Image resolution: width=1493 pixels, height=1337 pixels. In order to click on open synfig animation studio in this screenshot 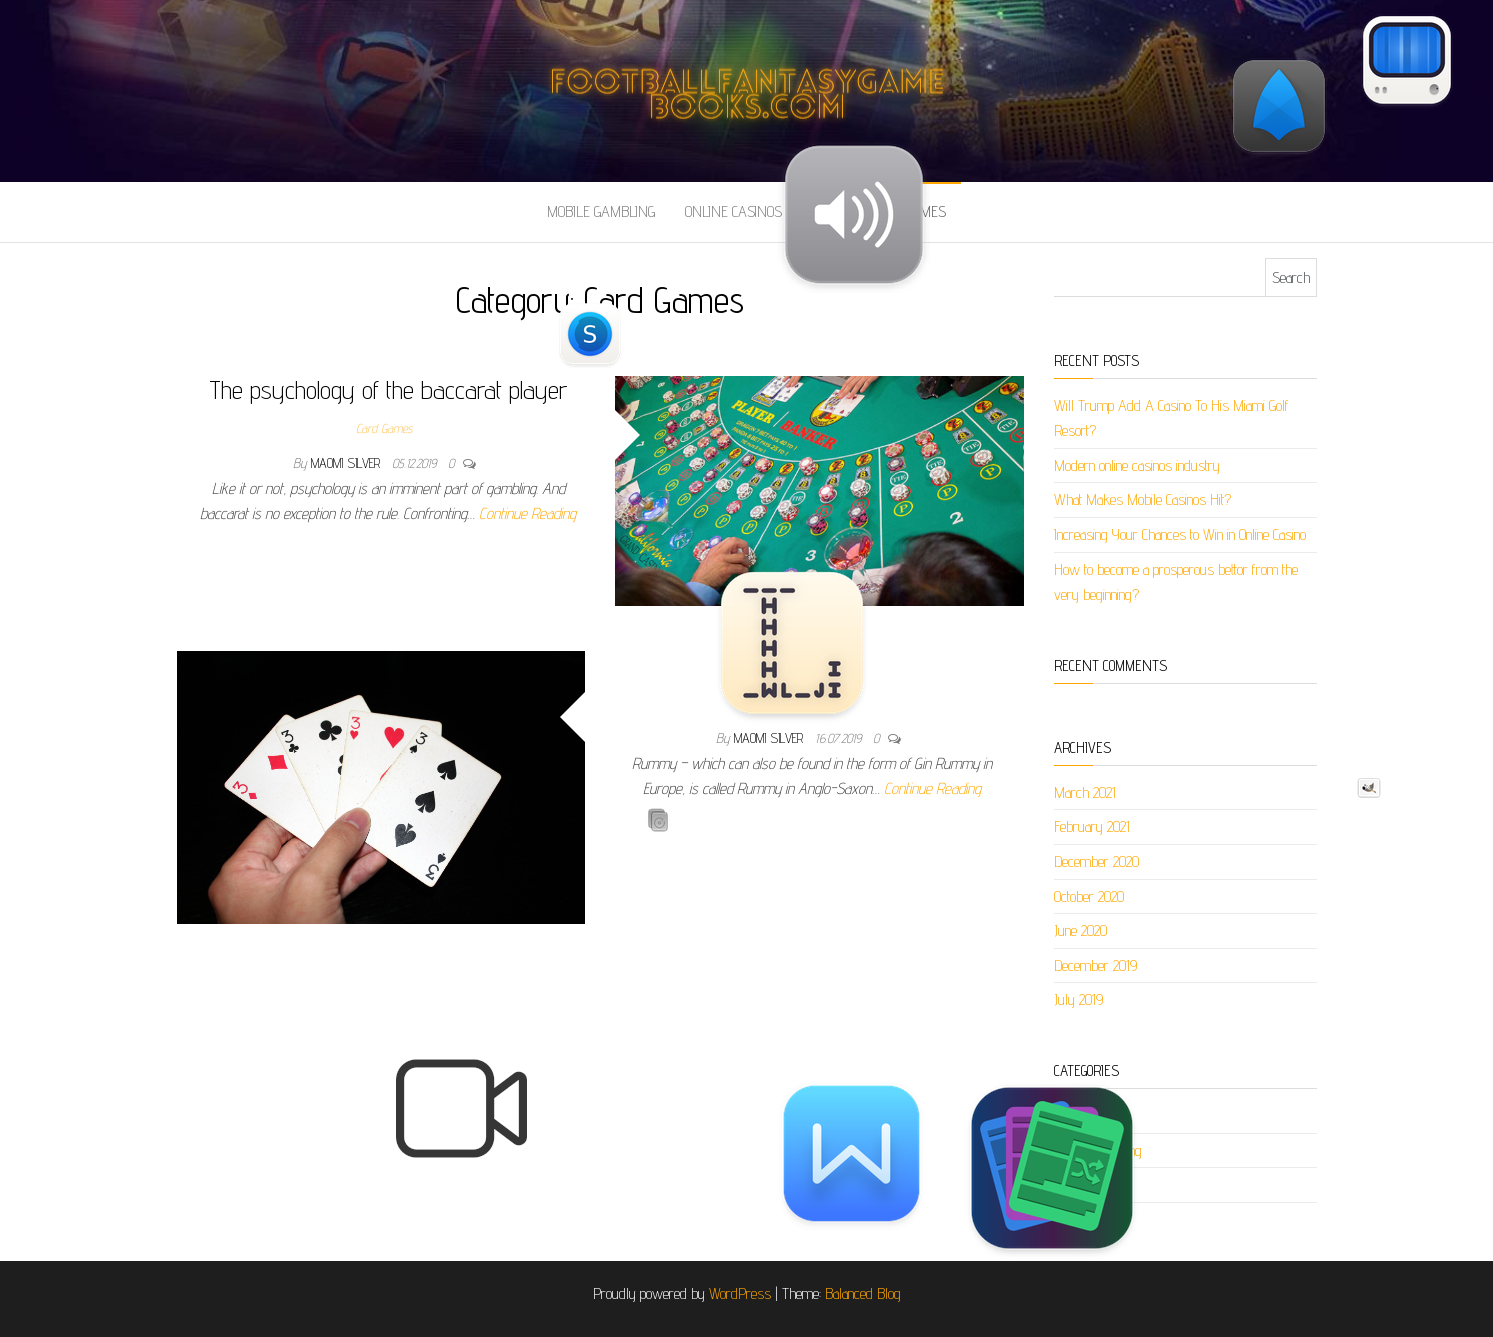, I will do `click(1279, 106)`.